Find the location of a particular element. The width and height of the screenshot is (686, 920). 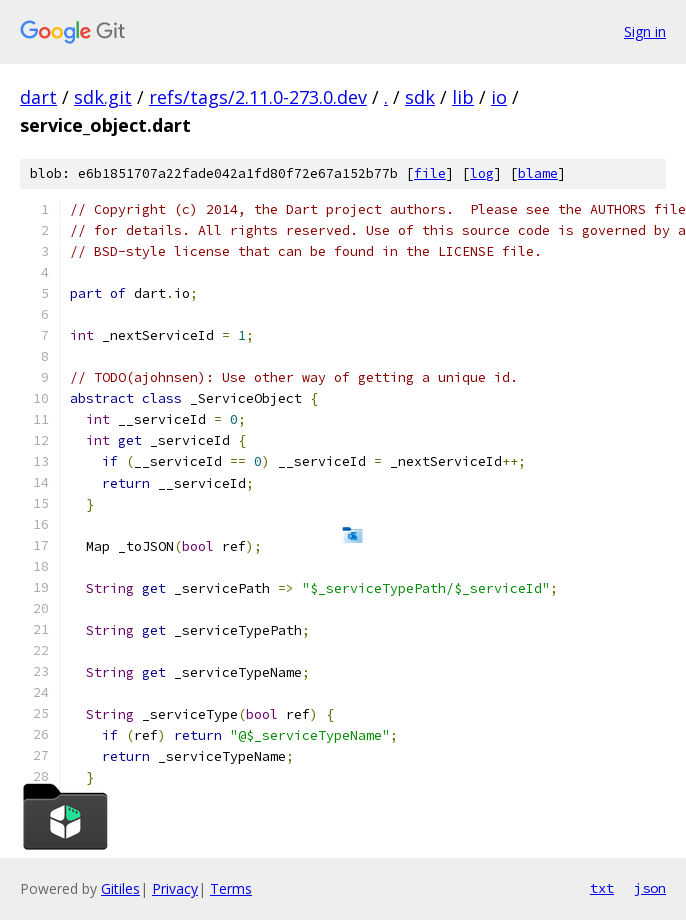

open folder containing microsoft outlook files is located at coordinates (352, 535).